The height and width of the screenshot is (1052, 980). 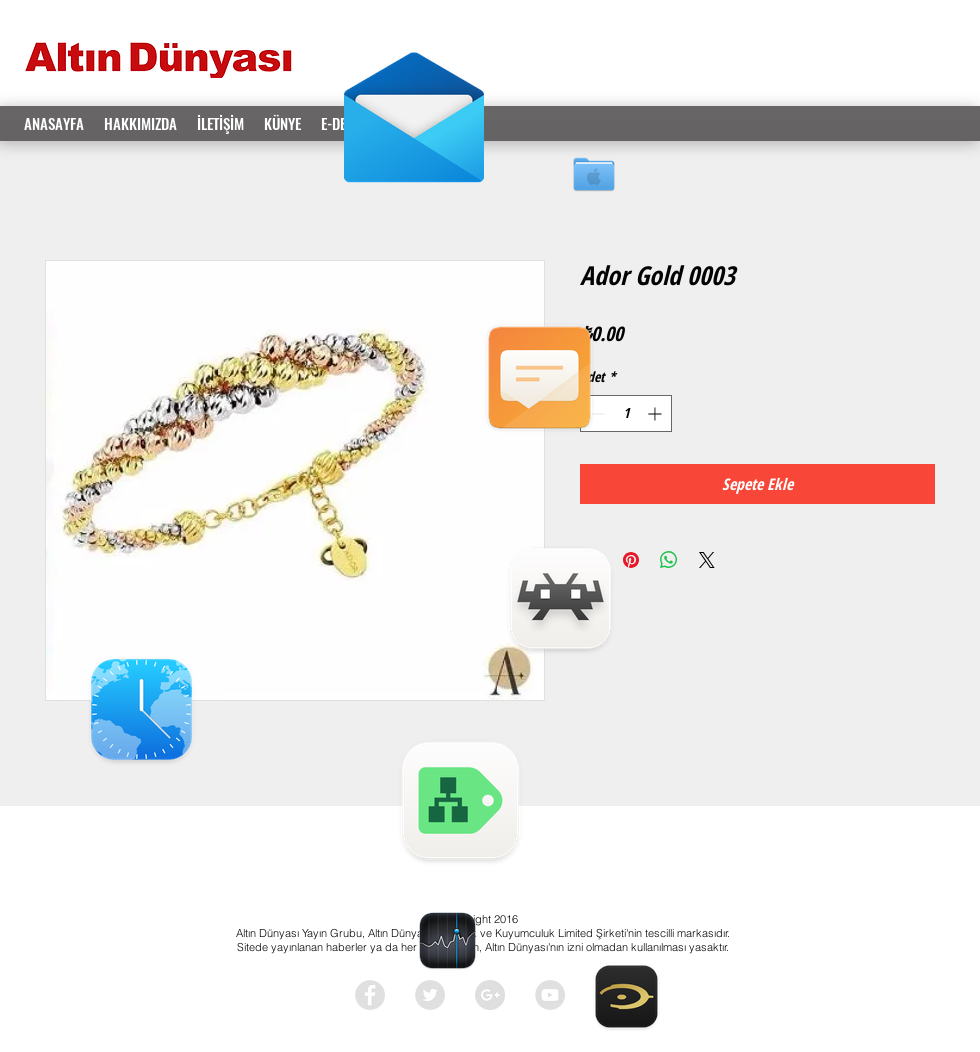 What do you see at coordinates (414, 121) in the screenshot?
I see `open the mail app` at bounding box center [414, 121].